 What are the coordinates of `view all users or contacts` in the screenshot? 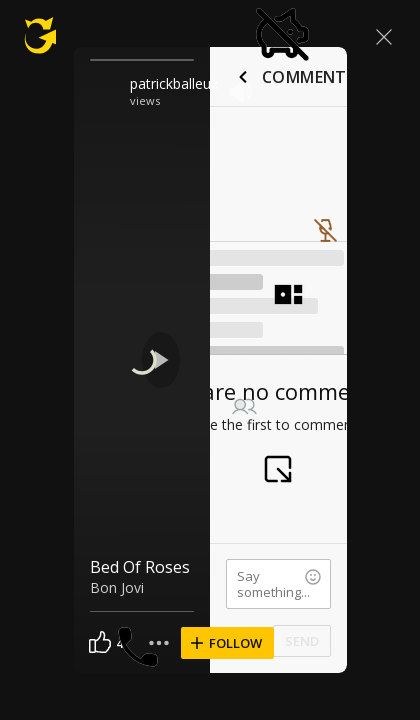 It's located at (244, 406).